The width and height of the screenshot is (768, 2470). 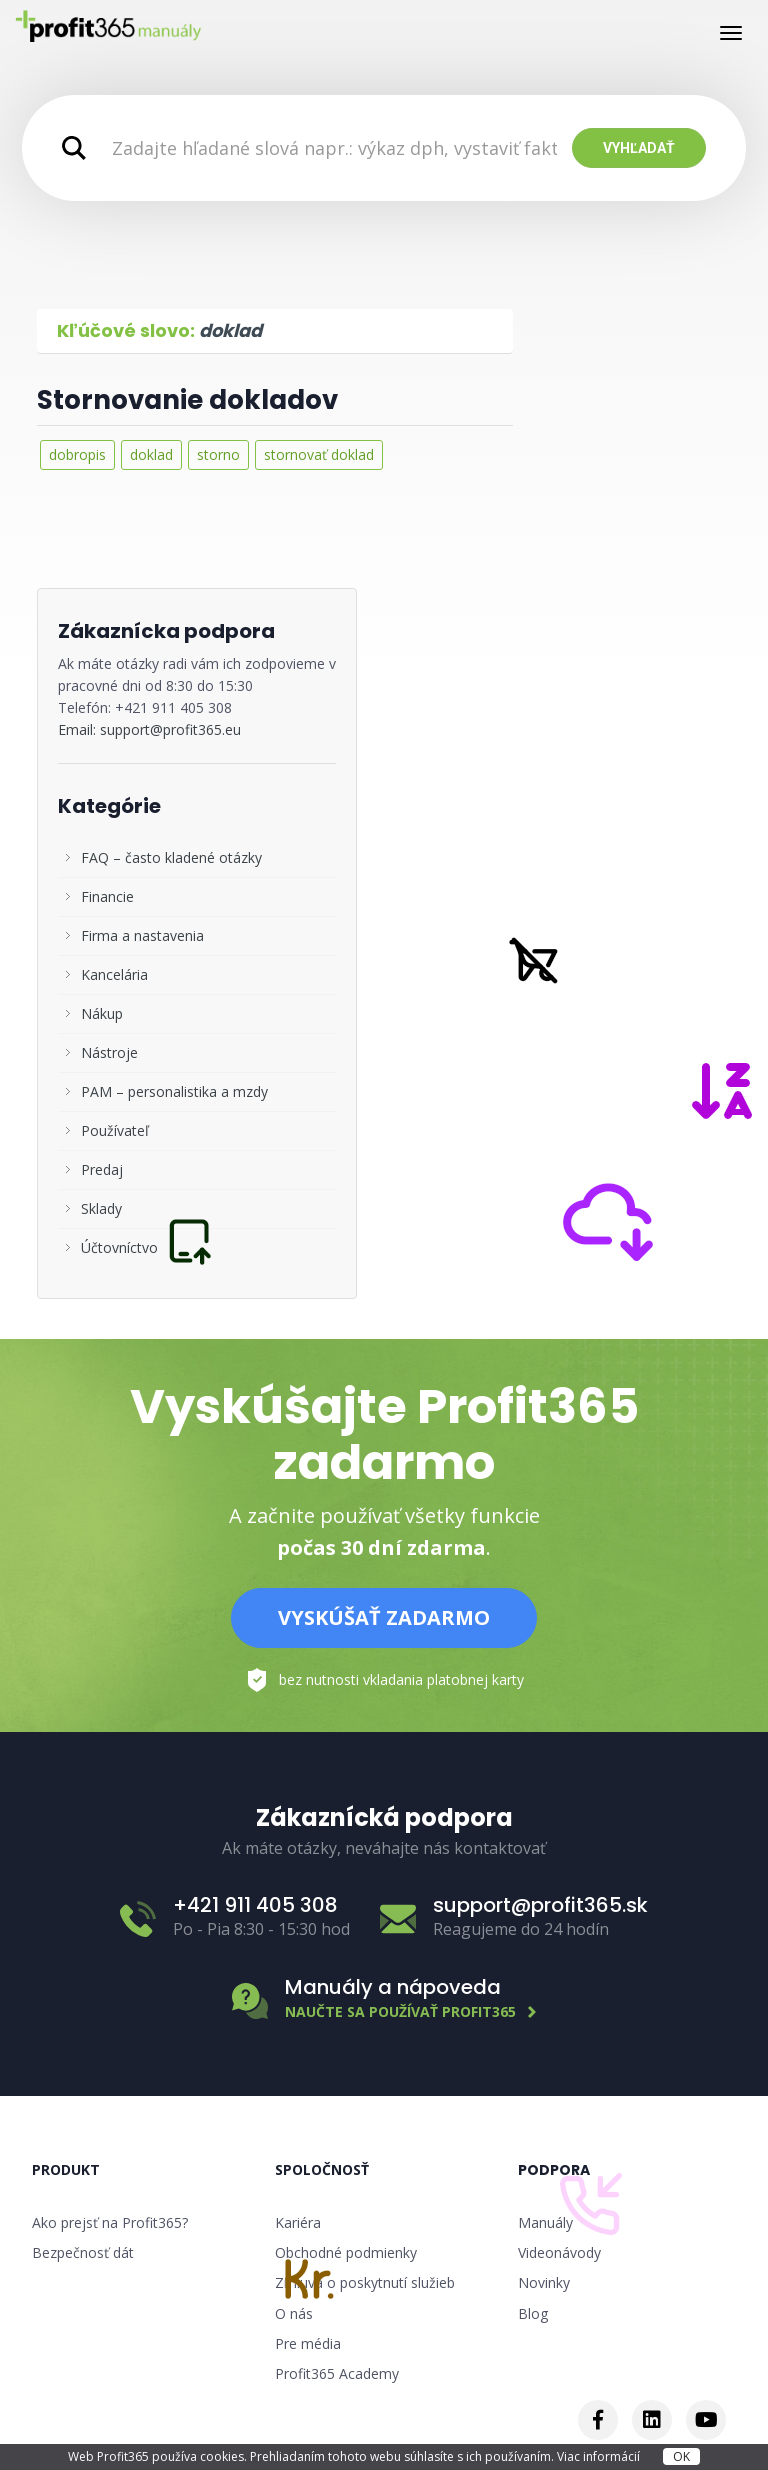 What do you see at coordinates (589, 2205) in the screenshot?
I see `incoming call indicator` at bounding box center [589, 2205].